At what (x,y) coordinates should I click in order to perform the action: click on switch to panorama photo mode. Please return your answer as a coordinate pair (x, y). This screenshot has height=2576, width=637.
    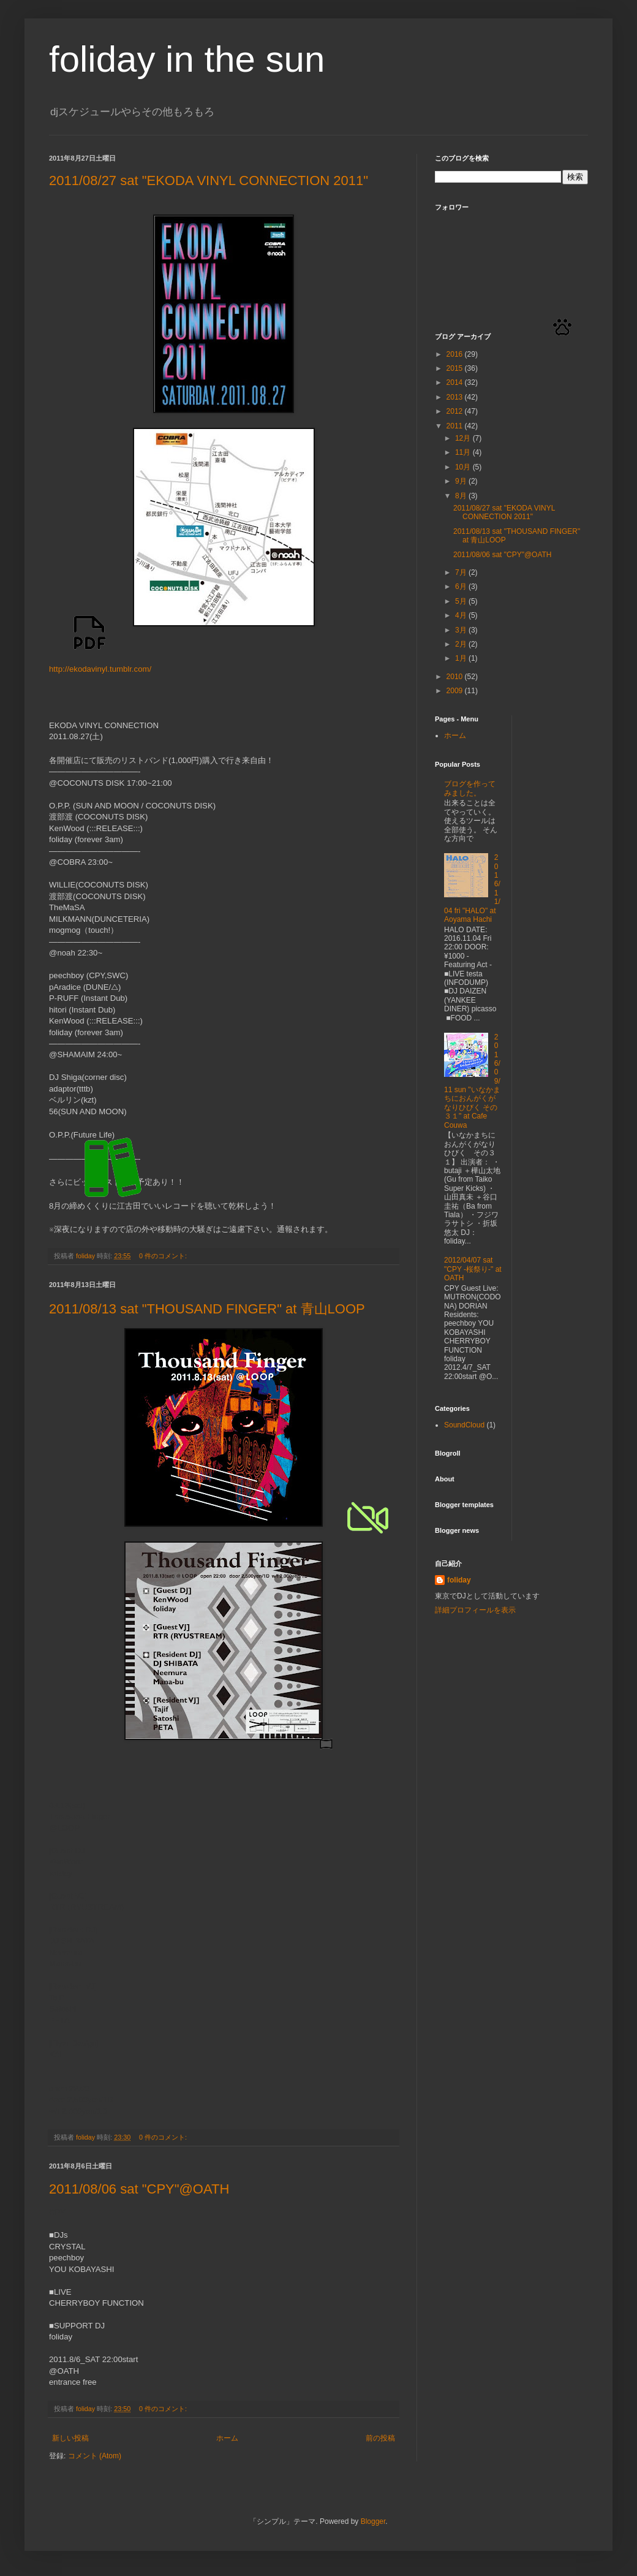
    Looking at the image, I should click on (326, 1744).